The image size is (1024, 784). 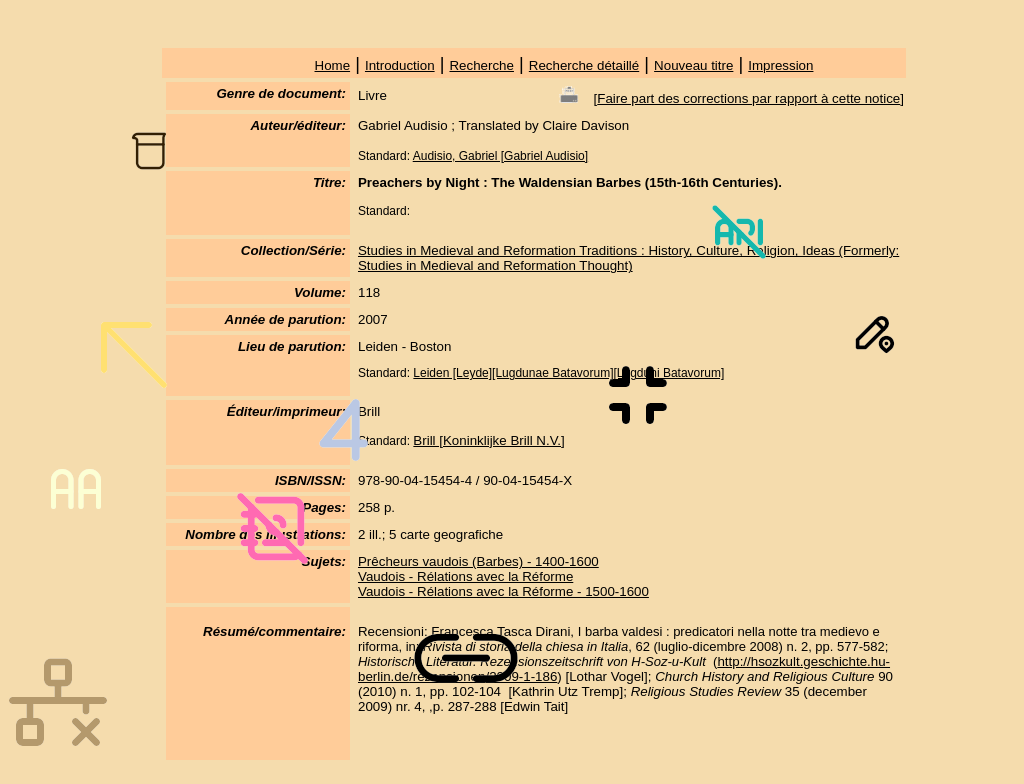 What do you see at coordinates (873, 332) in the screenshot?
I see `pin or save an edited note` at bounding box center [873, 332].